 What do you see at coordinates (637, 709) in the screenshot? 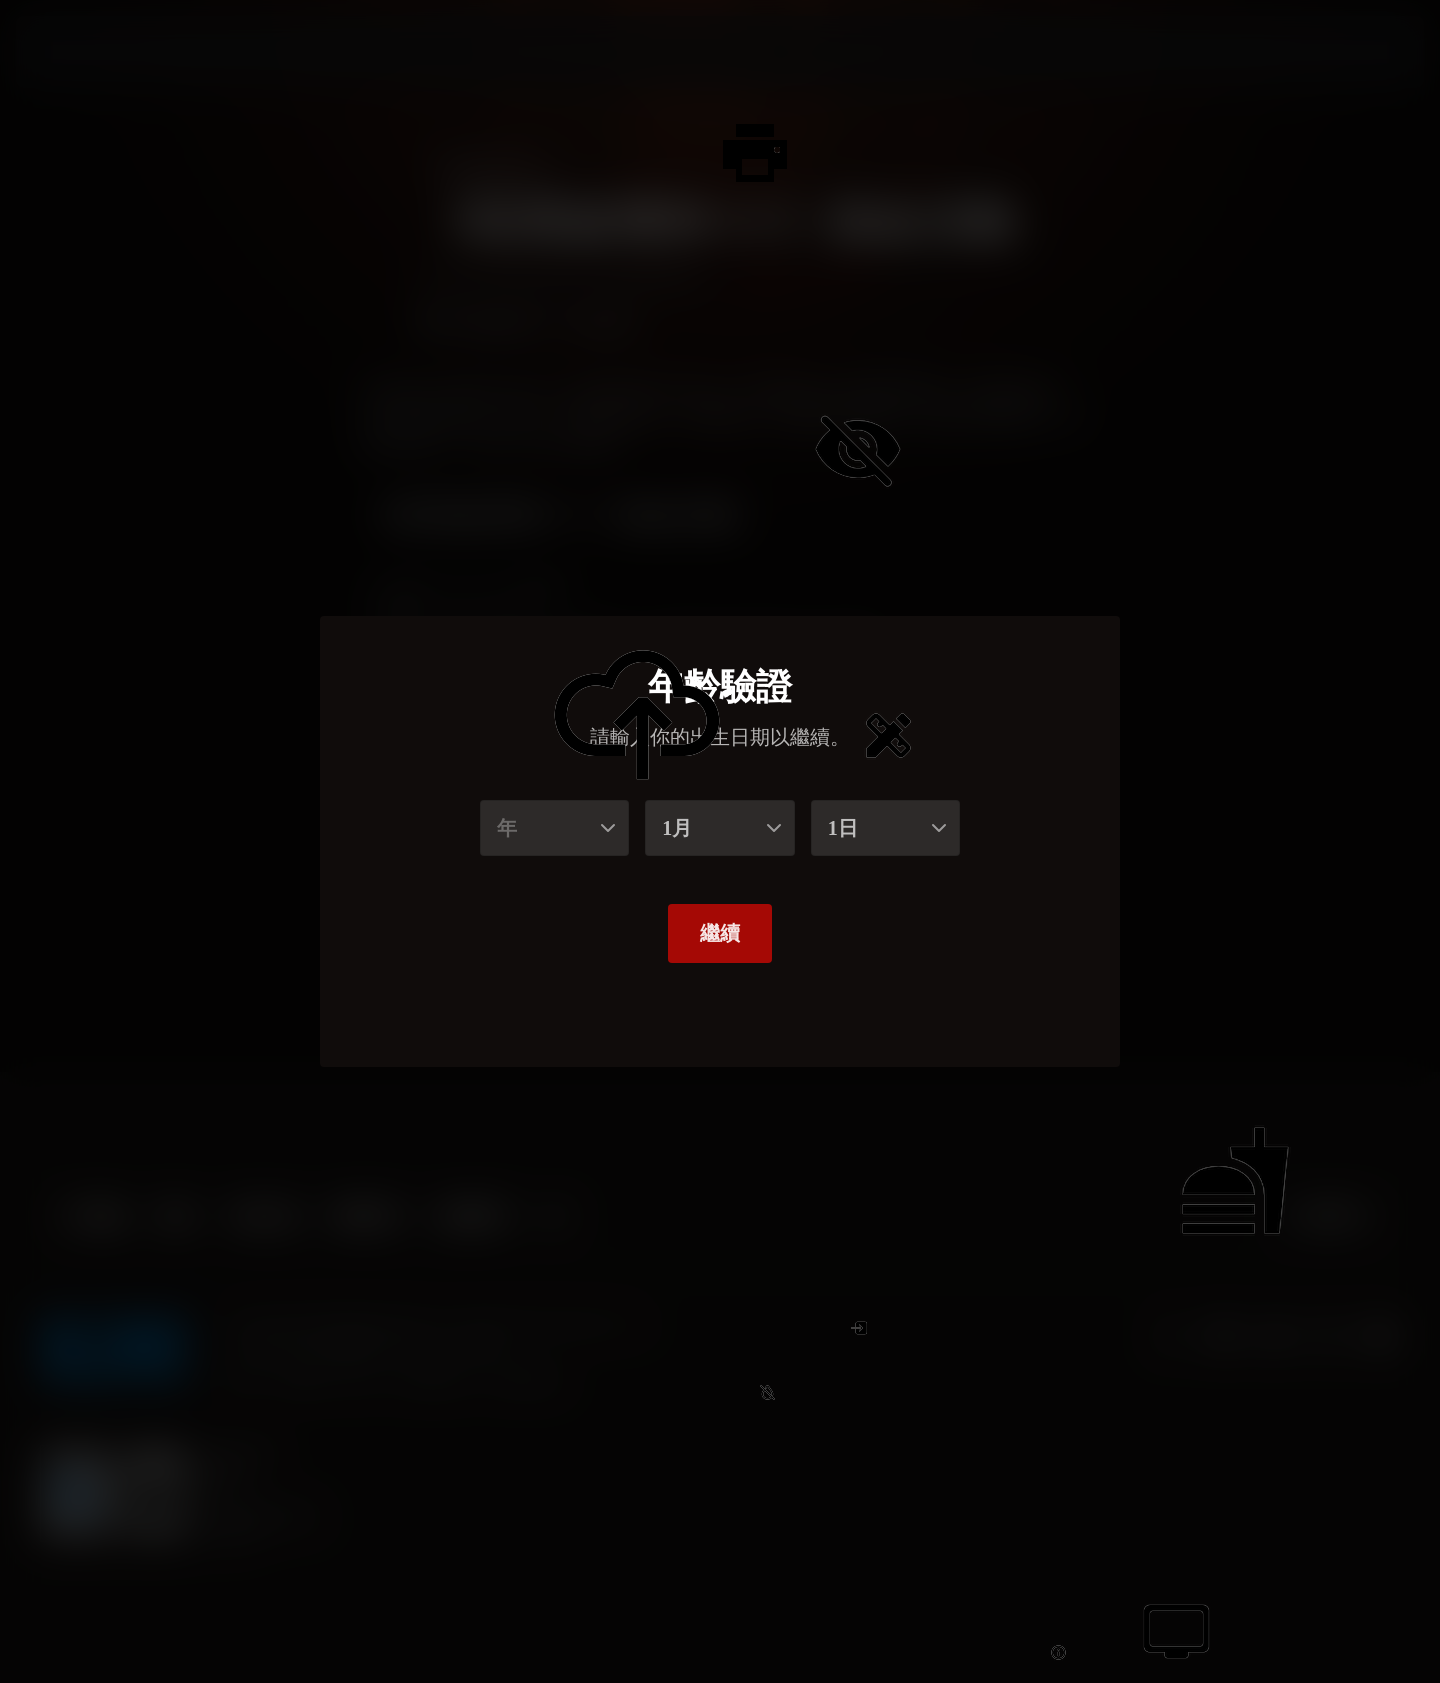
I see `upload file to cloud storage` at bounding box center [637, 709].